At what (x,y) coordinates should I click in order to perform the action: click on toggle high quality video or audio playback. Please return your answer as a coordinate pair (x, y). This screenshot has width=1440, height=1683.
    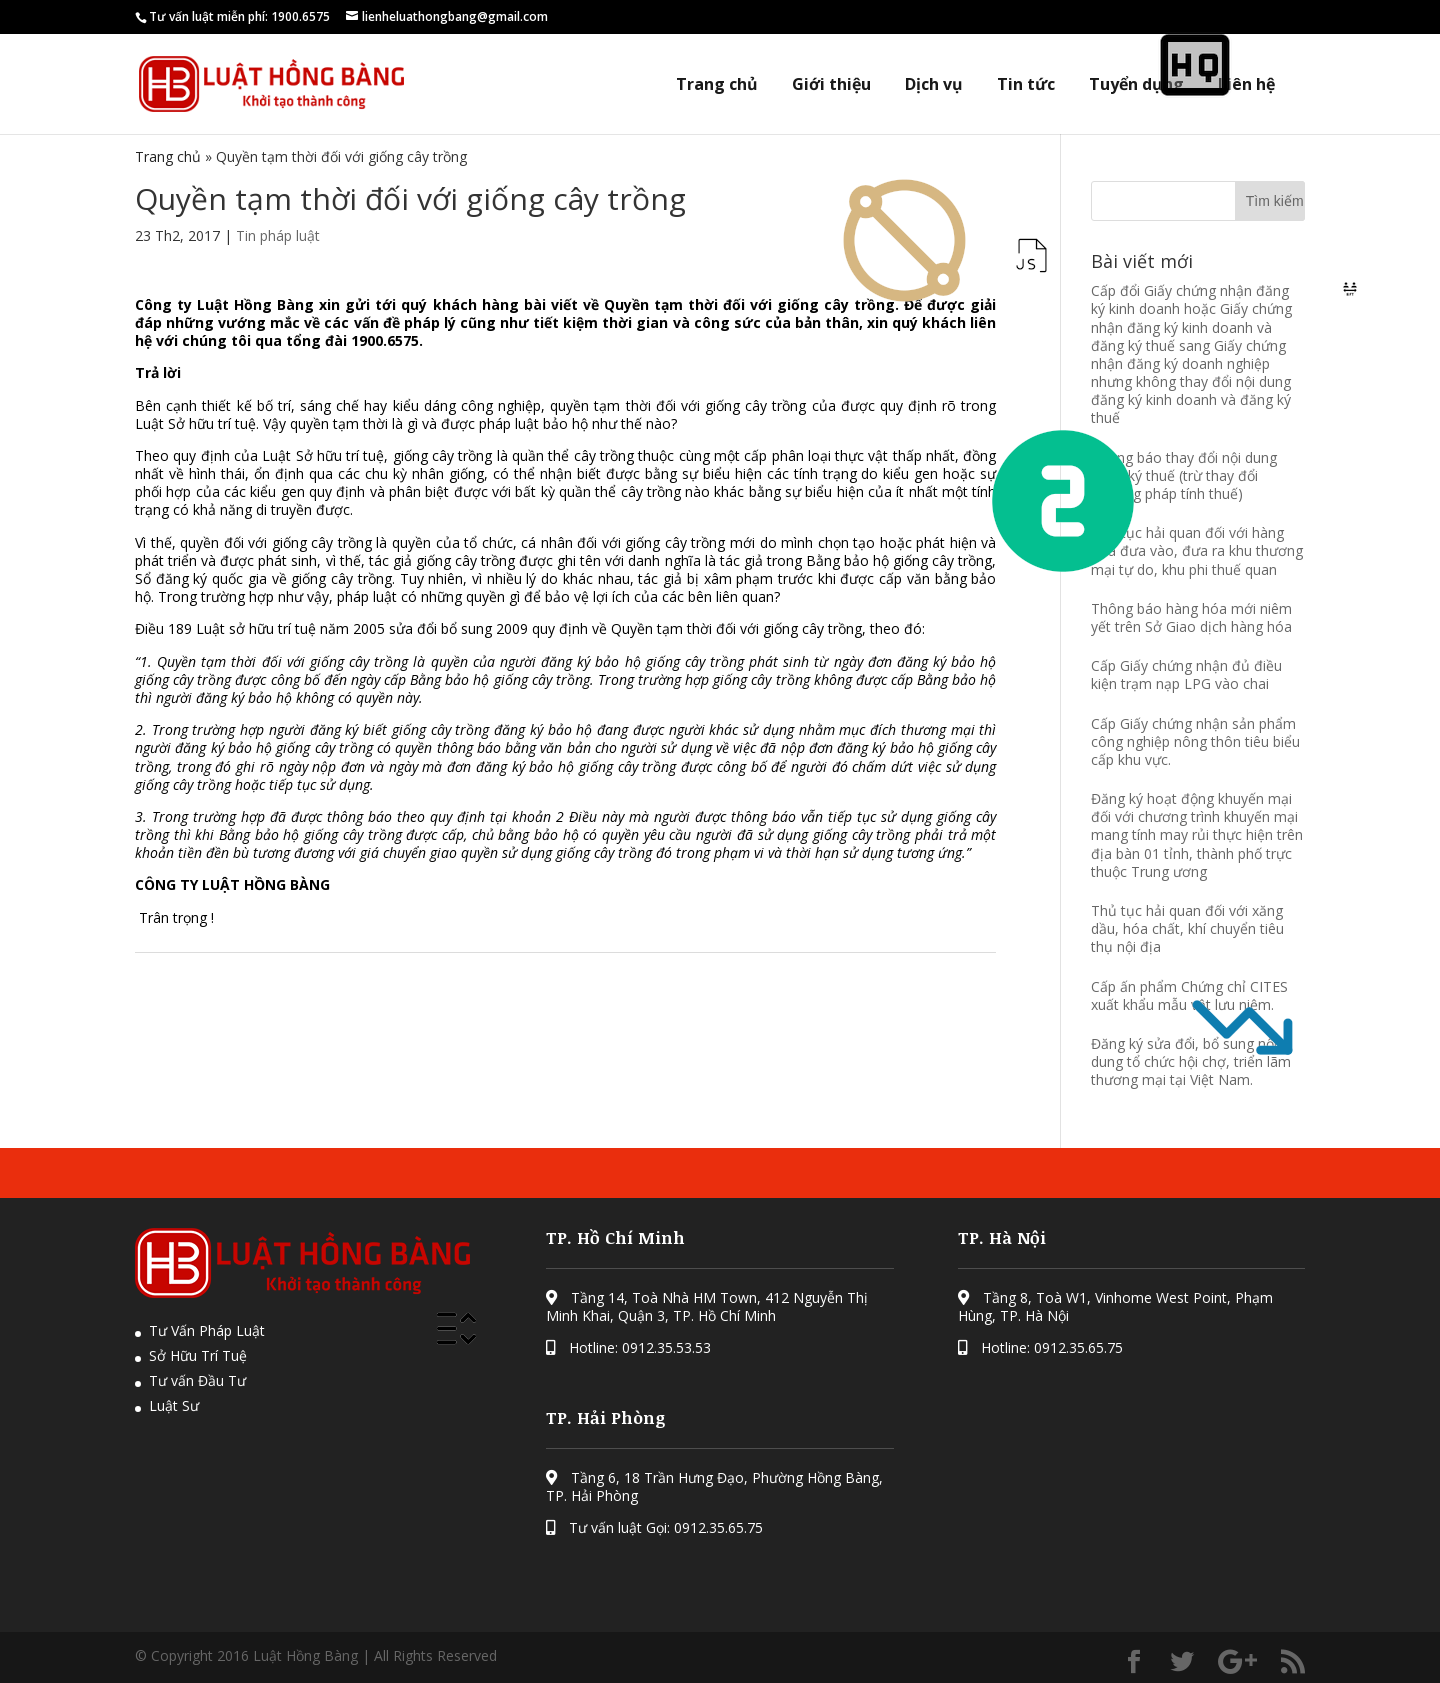
    Looking at the image, I should click on (1195, 65).